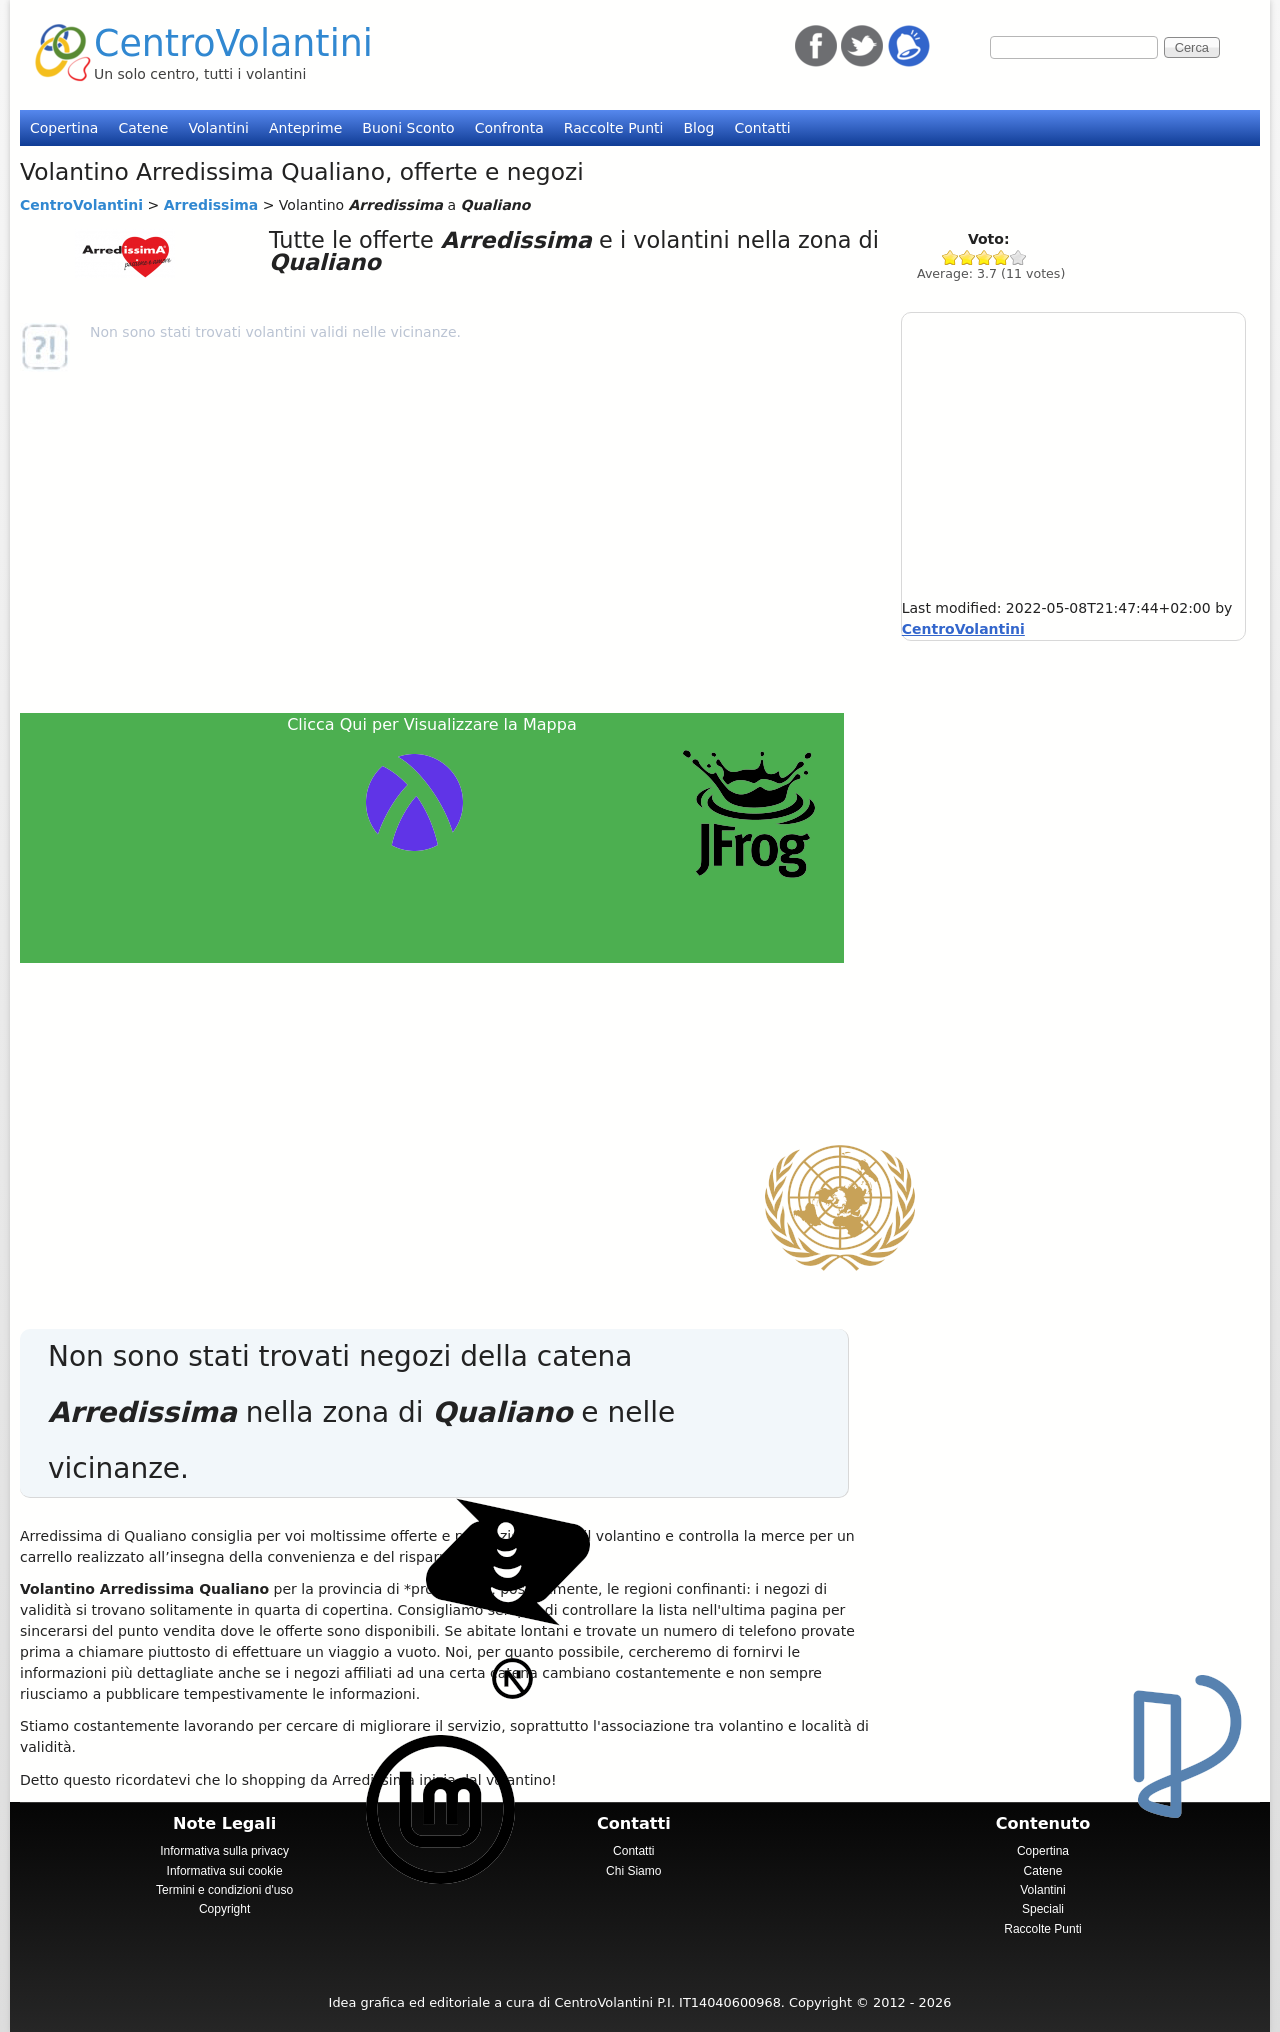  Describe the element at coordinates (440, 1809) in the screenshot. I see `Linux Mint operating system logo` at that location.